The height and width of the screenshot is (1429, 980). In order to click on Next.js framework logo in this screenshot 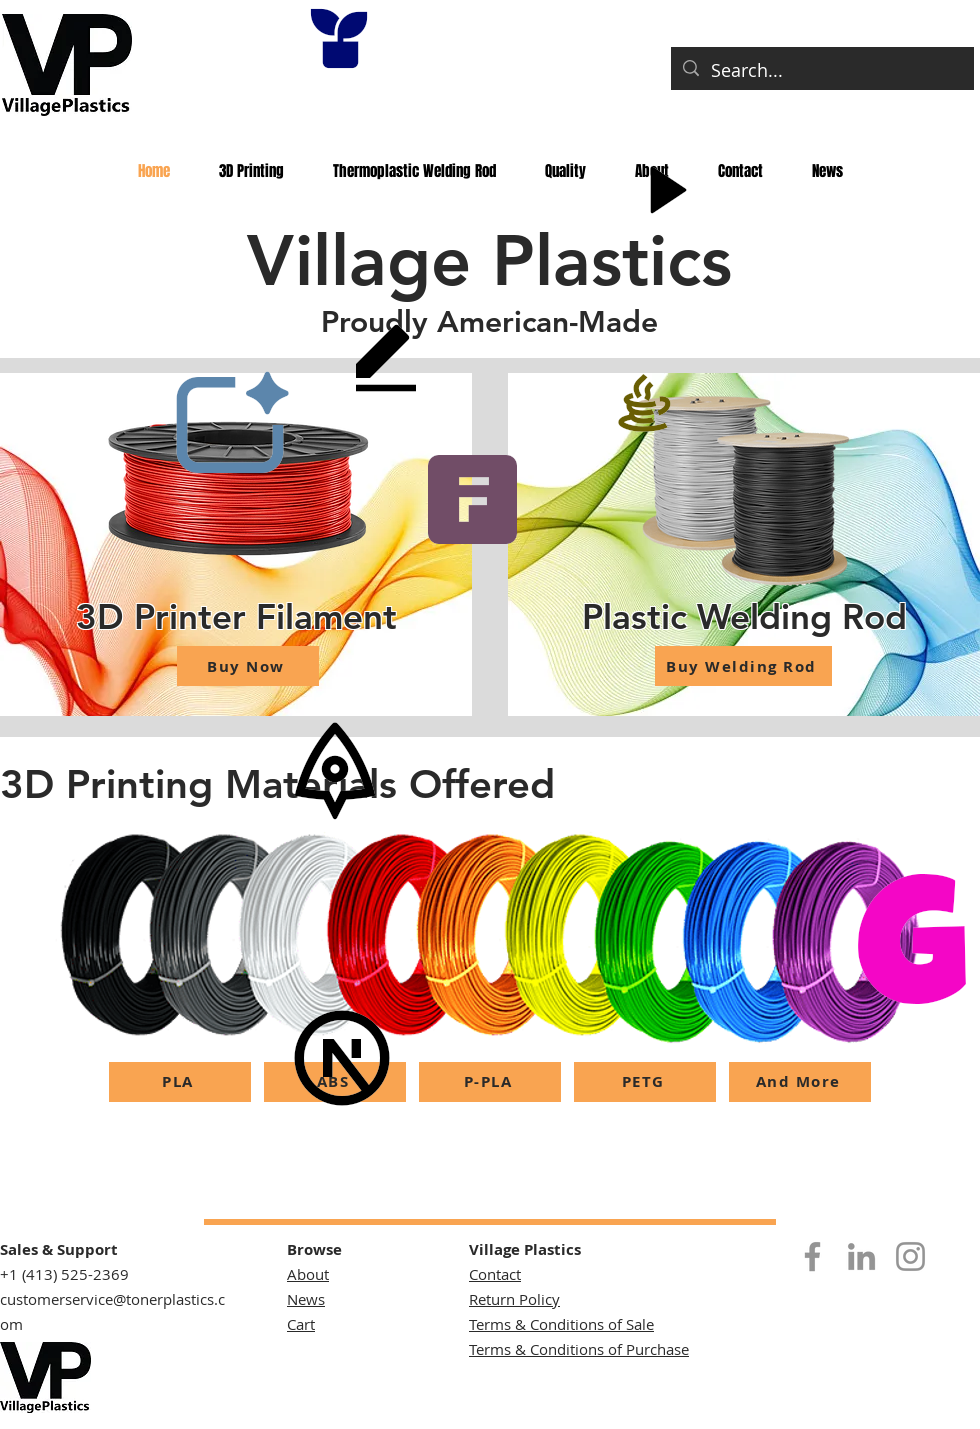, I will do `click(342, 1058)`.